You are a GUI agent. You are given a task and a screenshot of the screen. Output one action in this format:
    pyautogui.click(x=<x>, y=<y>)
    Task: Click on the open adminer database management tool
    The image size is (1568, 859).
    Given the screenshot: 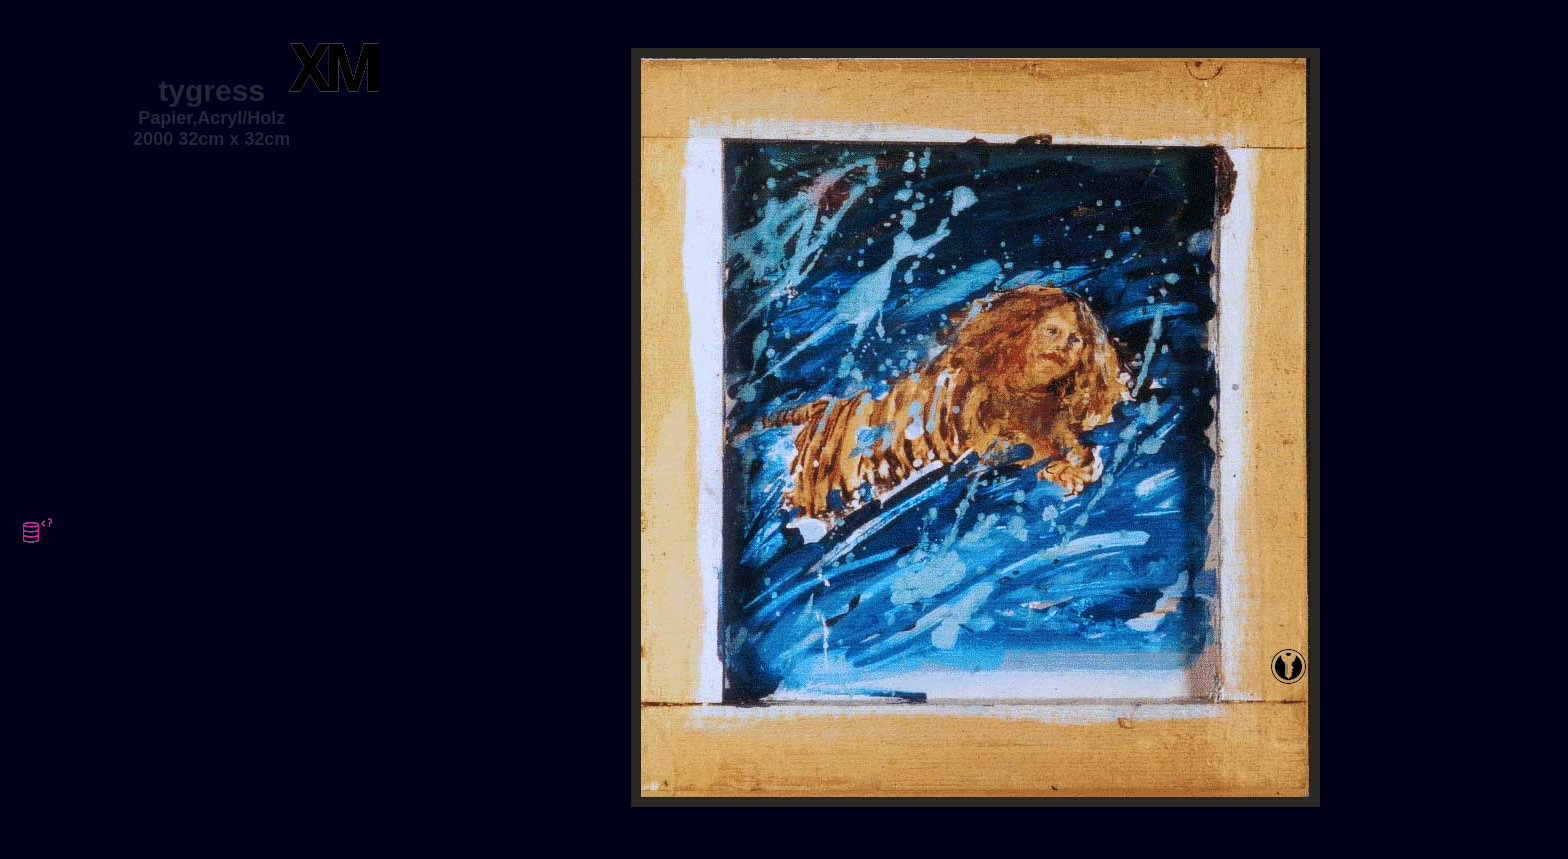 What is the action you would take?
    pyautogui.click(x=37, y=530)
    